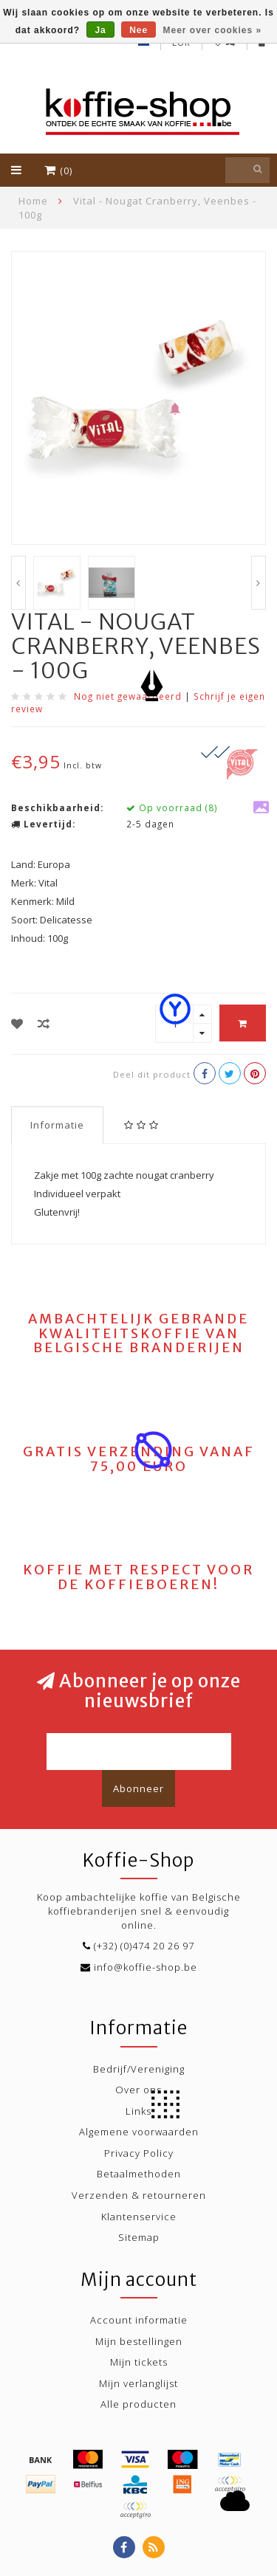  What do you see at coordinates (151, 685) in the screenshot?
I see `access vector drawing tools` at bounding box center [151, 685].